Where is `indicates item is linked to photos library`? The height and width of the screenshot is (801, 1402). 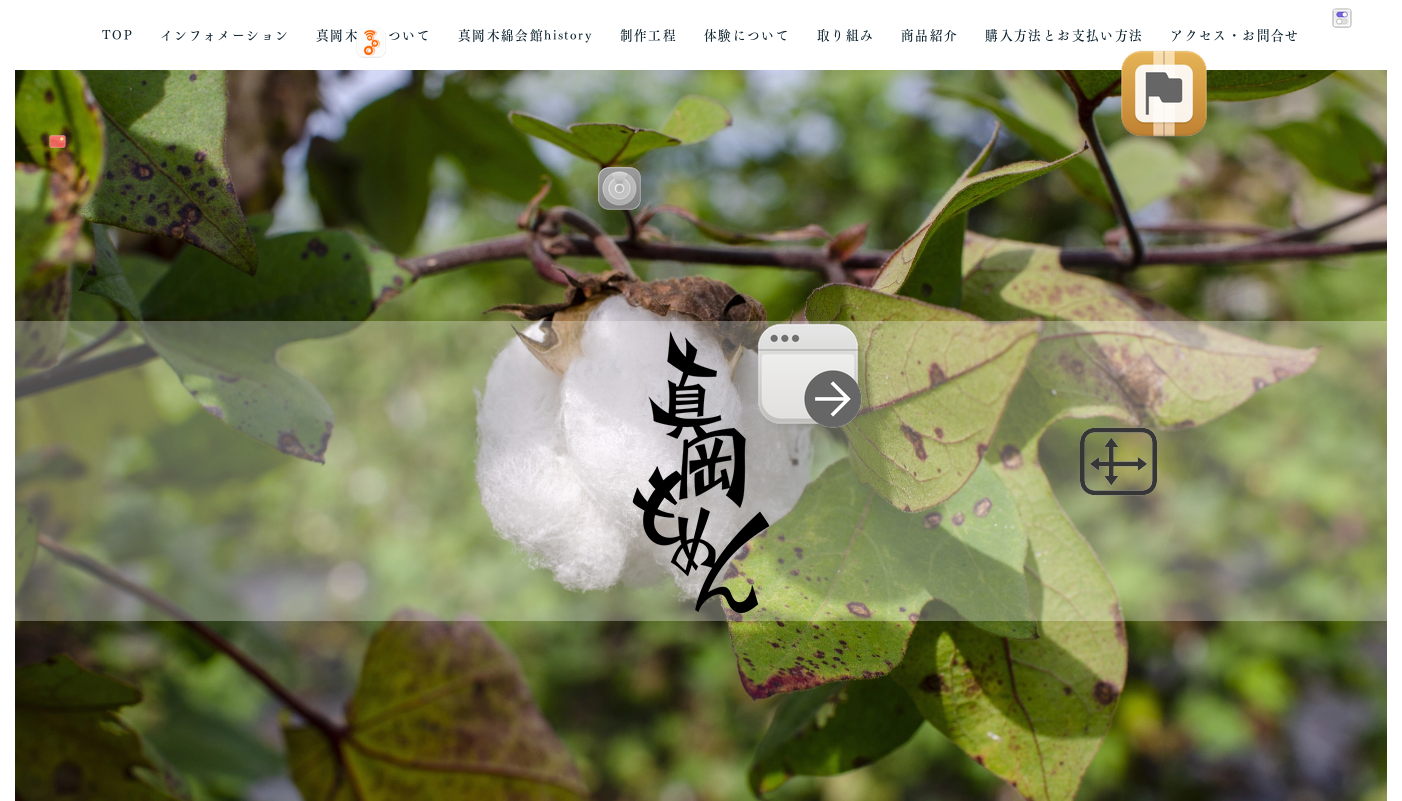 indicates item is linked to photos library is located at coordinates (57, 141).